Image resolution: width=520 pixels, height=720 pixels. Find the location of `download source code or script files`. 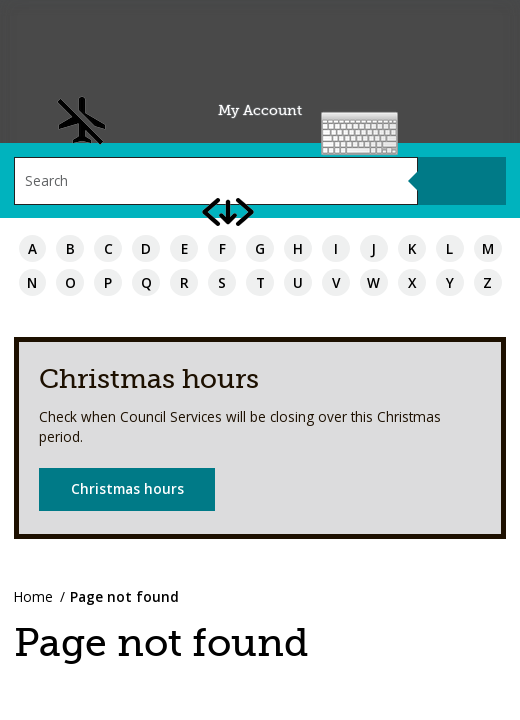

download source code or script files is located at coordinates (228, 212).